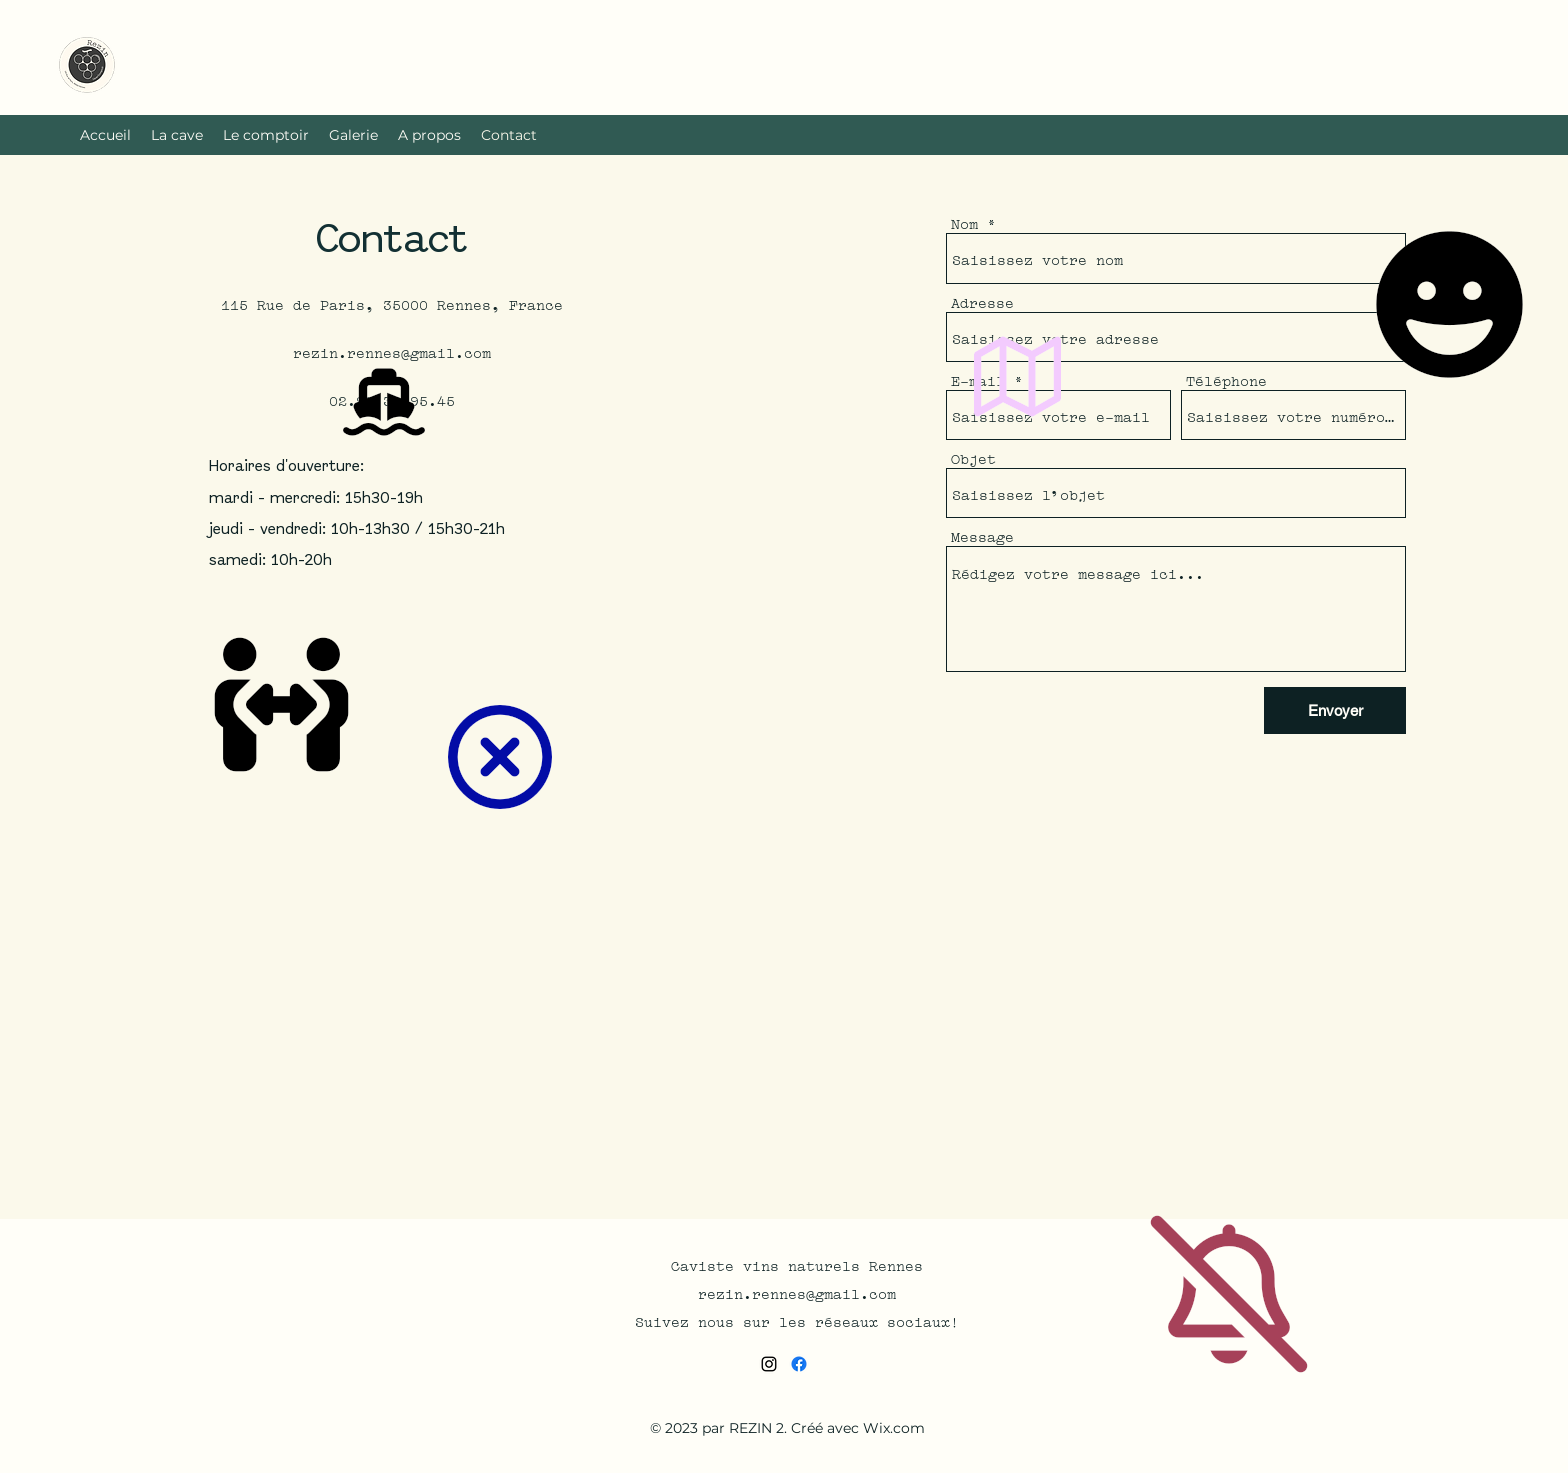 The width and height of the screenshot is (1568, 1473). I want to click on close or dismiss a dialog, so click(500, 757).